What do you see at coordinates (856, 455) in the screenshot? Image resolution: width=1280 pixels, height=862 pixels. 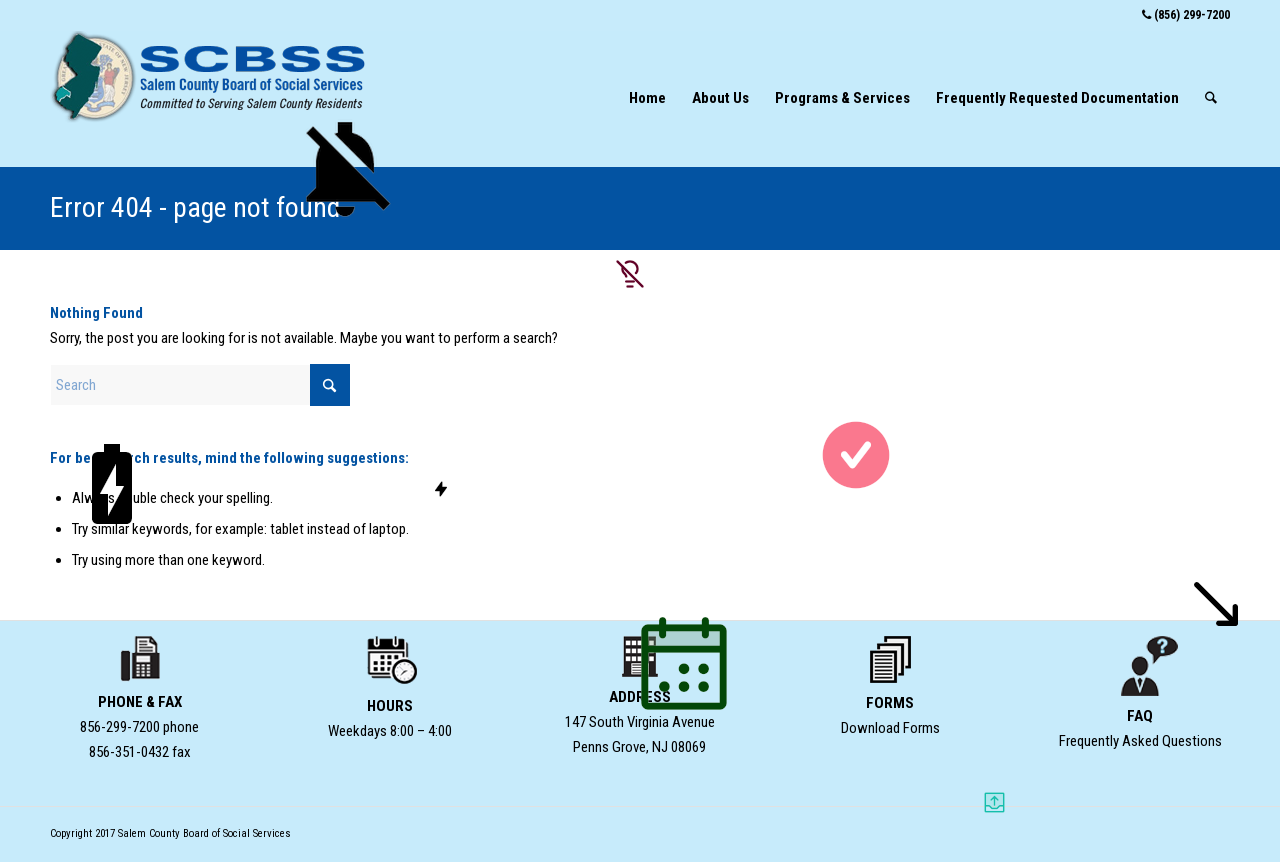 I see `indicates a completed or successful action` at bounding box center [856, 455].